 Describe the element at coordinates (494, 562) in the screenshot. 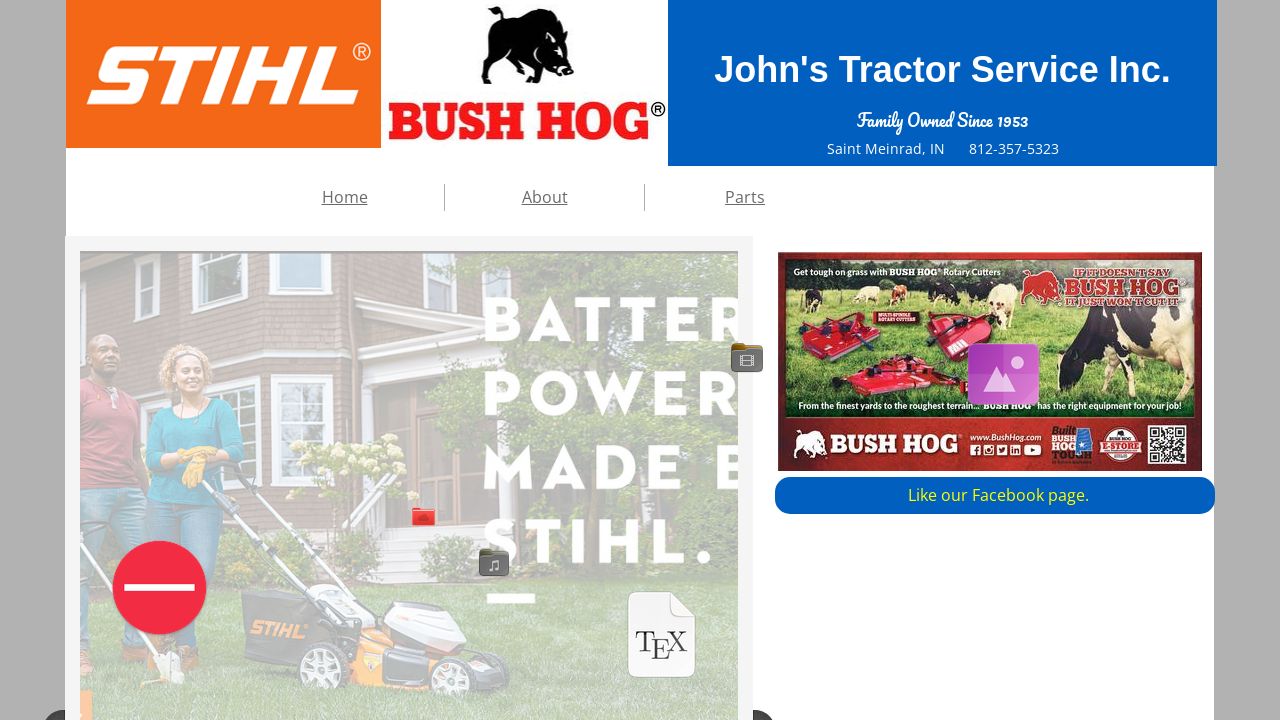

I see `open your music folder` at that location.